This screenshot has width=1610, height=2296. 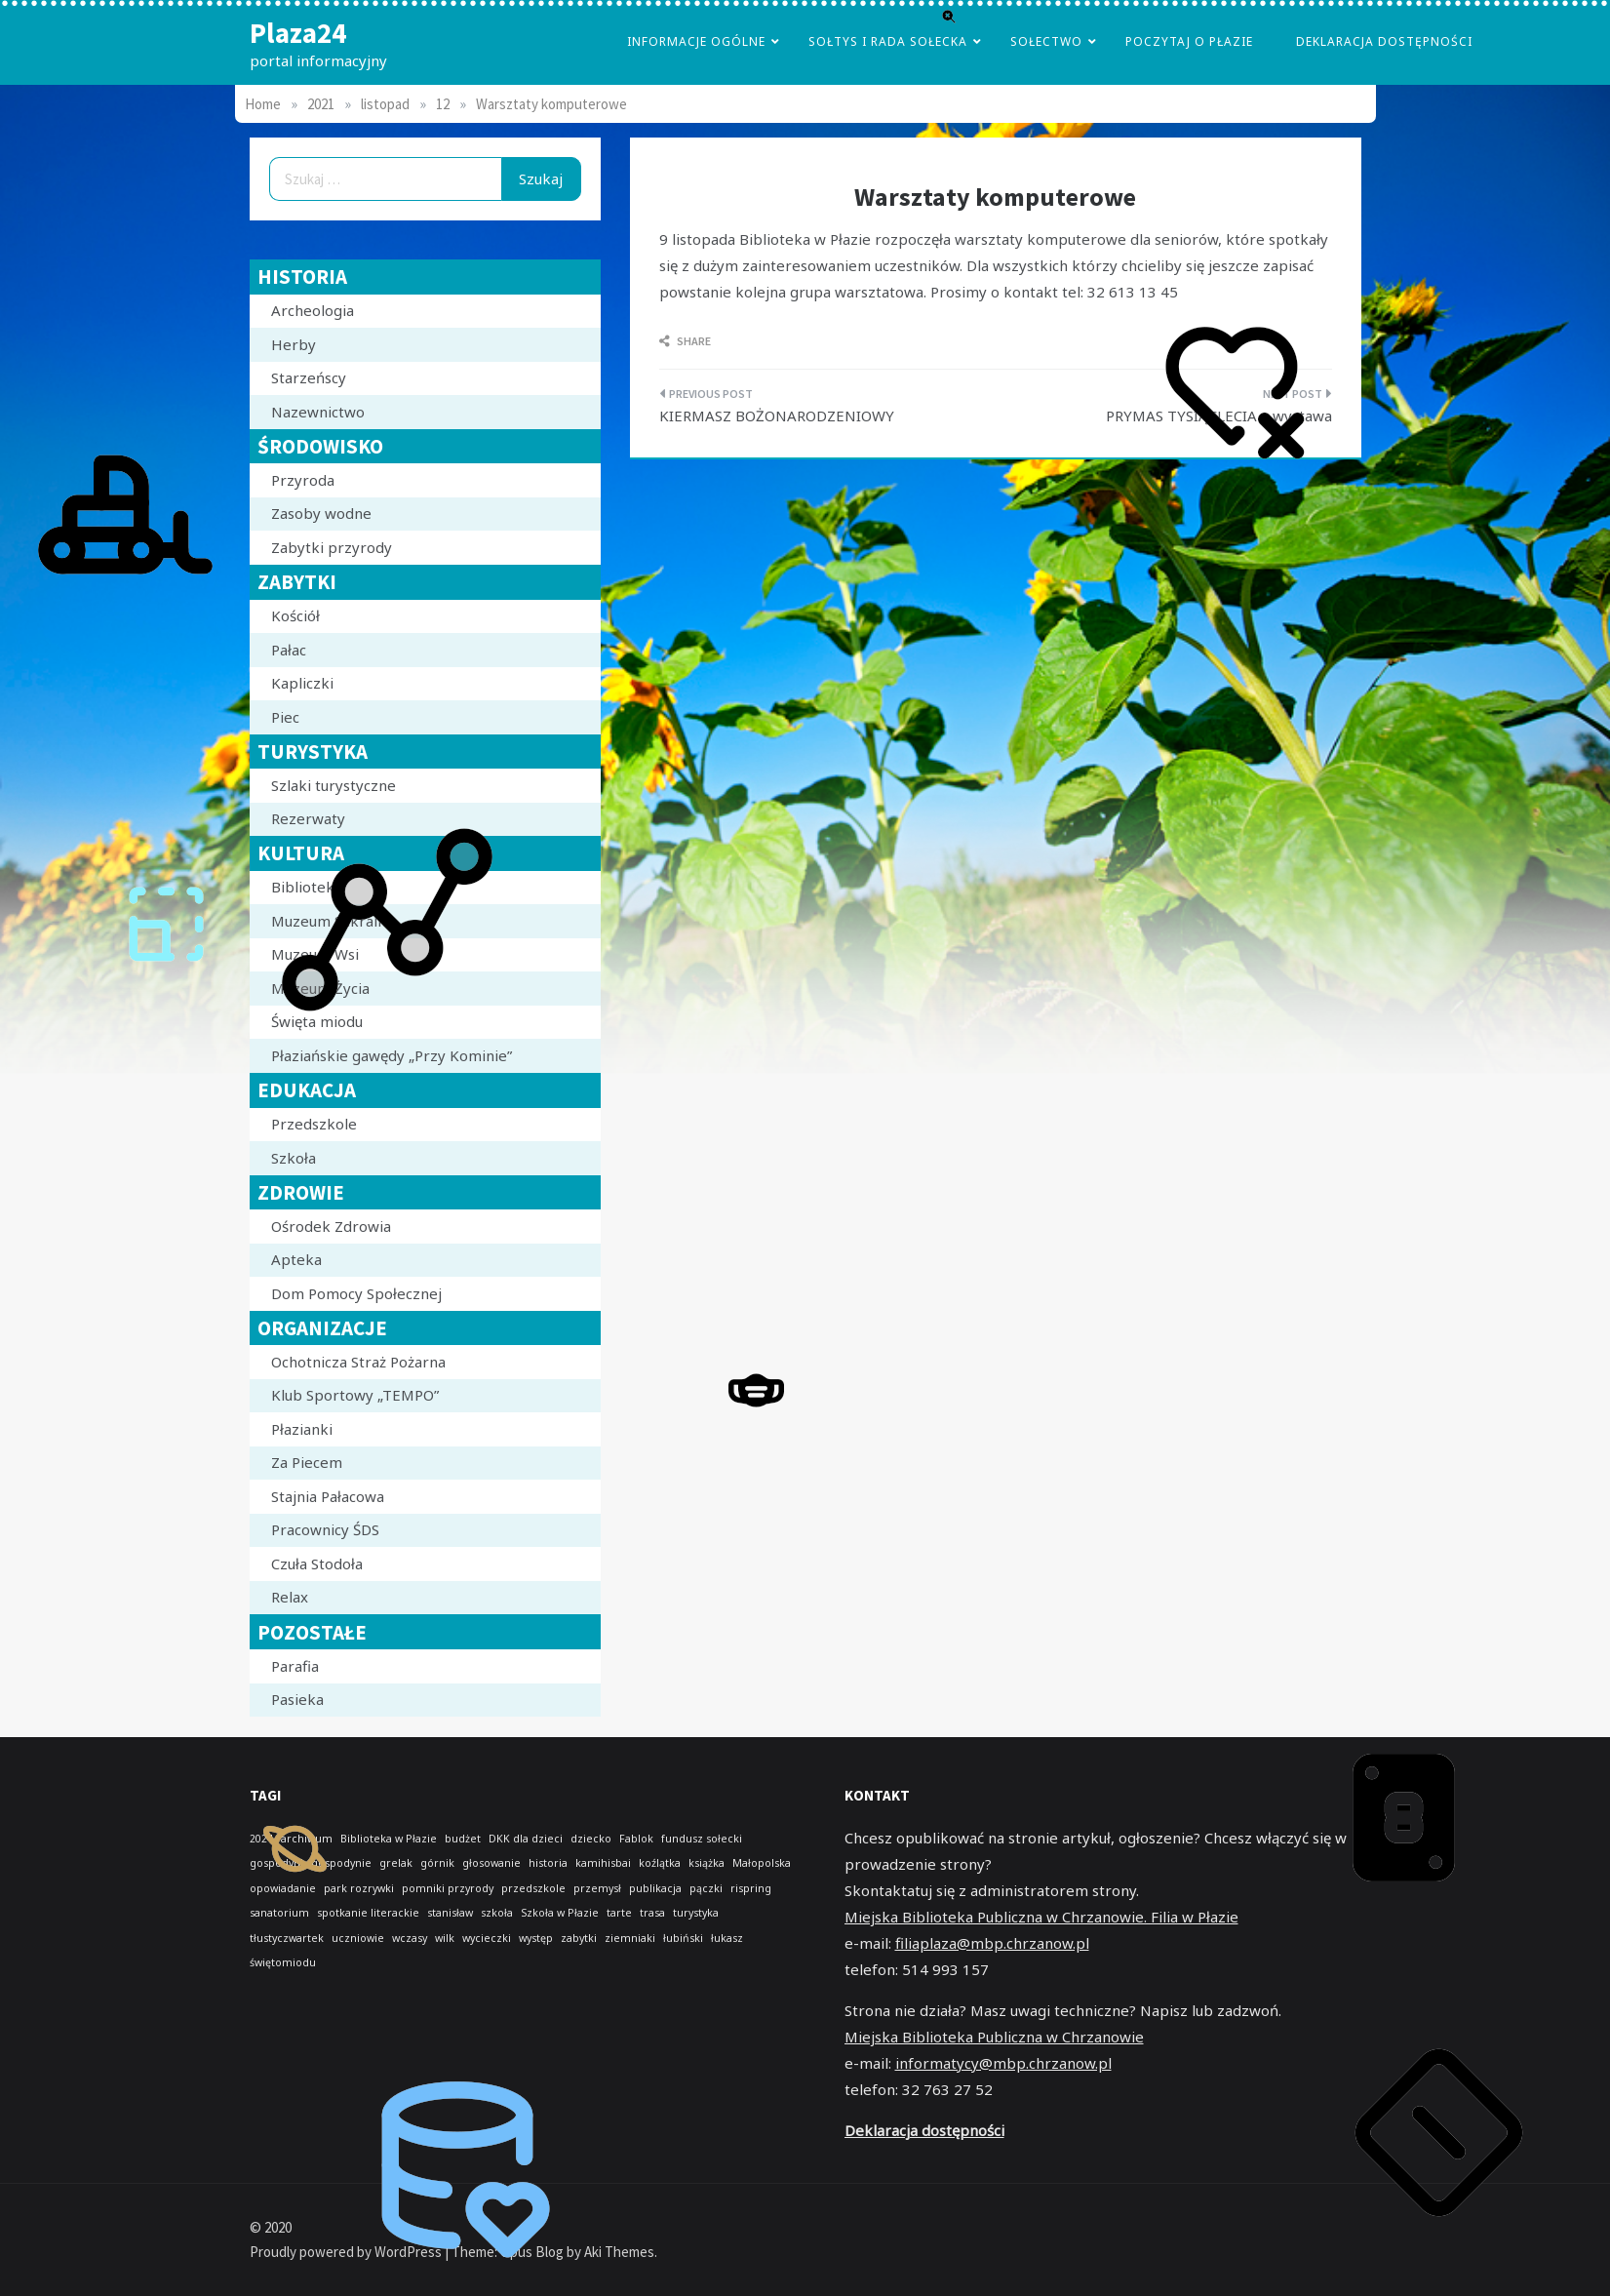 What do you see at coordinates (295, 1848) in the screenshot?
I see `explore global or worldwide content` at bounding box center [295, 1848].